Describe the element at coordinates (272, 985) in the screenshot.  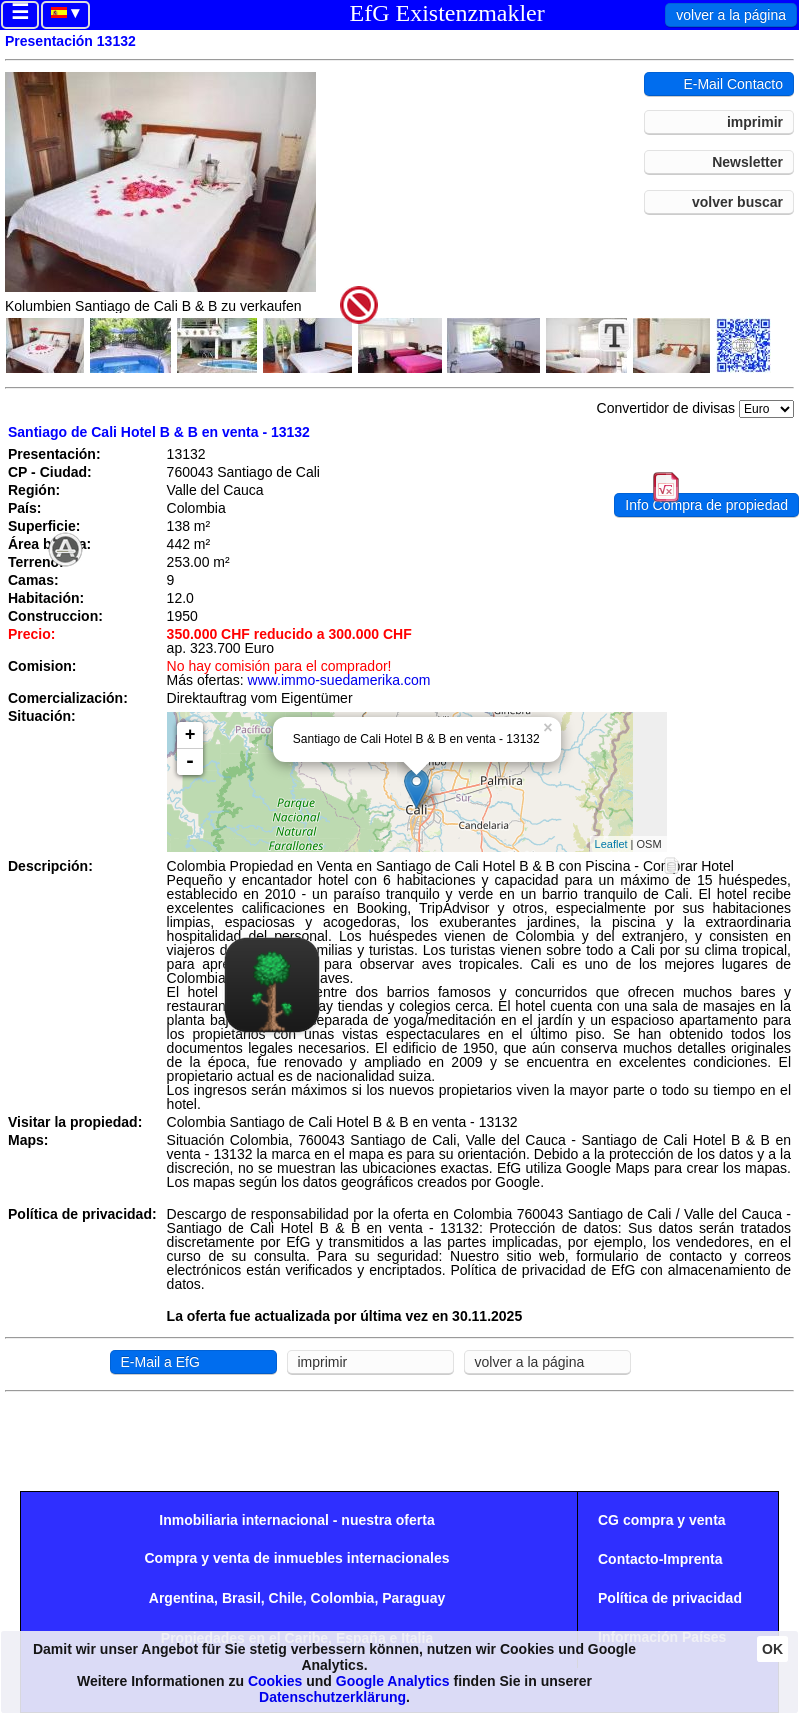
I see `launch Terraria game` at that location.